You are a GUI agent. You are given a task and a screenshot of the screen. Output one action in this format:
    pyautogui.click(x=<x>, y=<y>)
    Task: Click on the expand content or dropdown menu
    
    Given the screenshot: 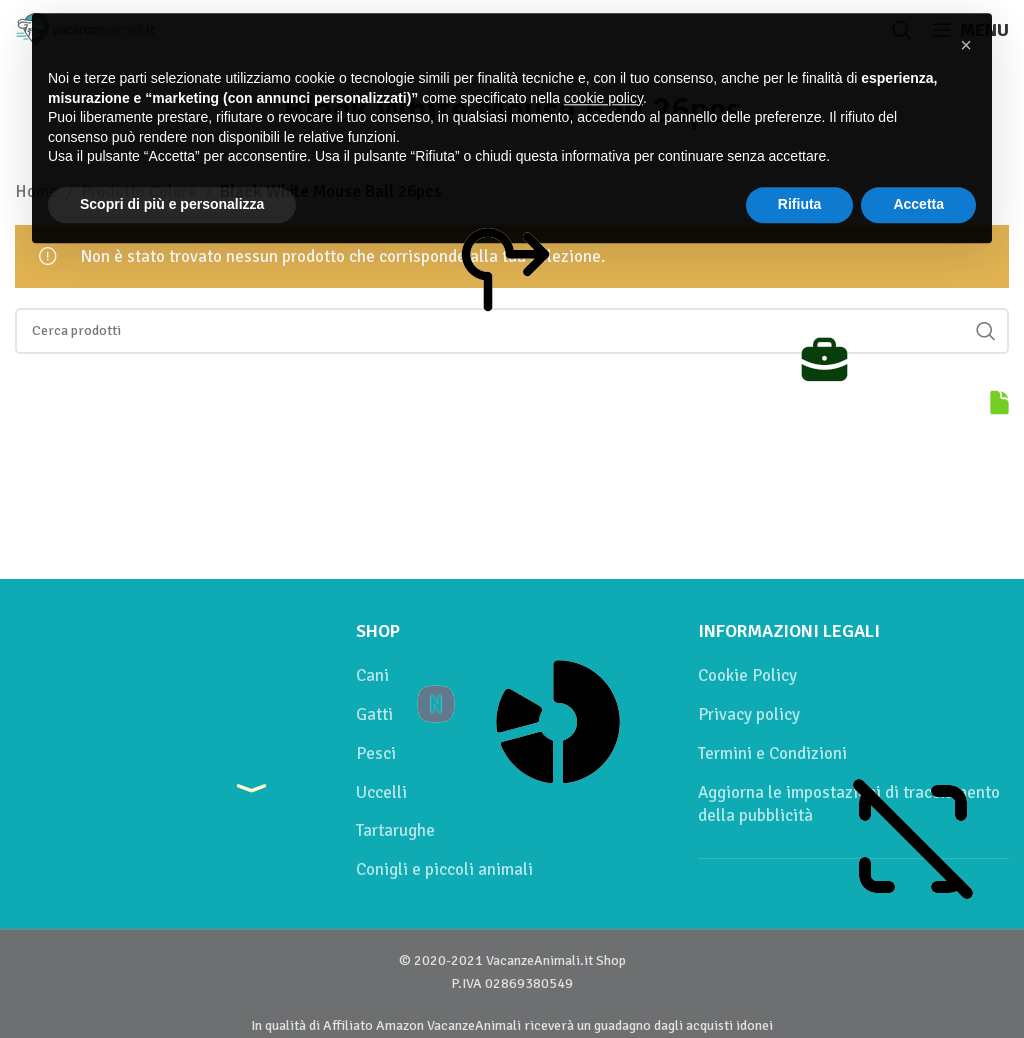 What is the action you would take?
    pyautogui.click(x=251, y=787)
    